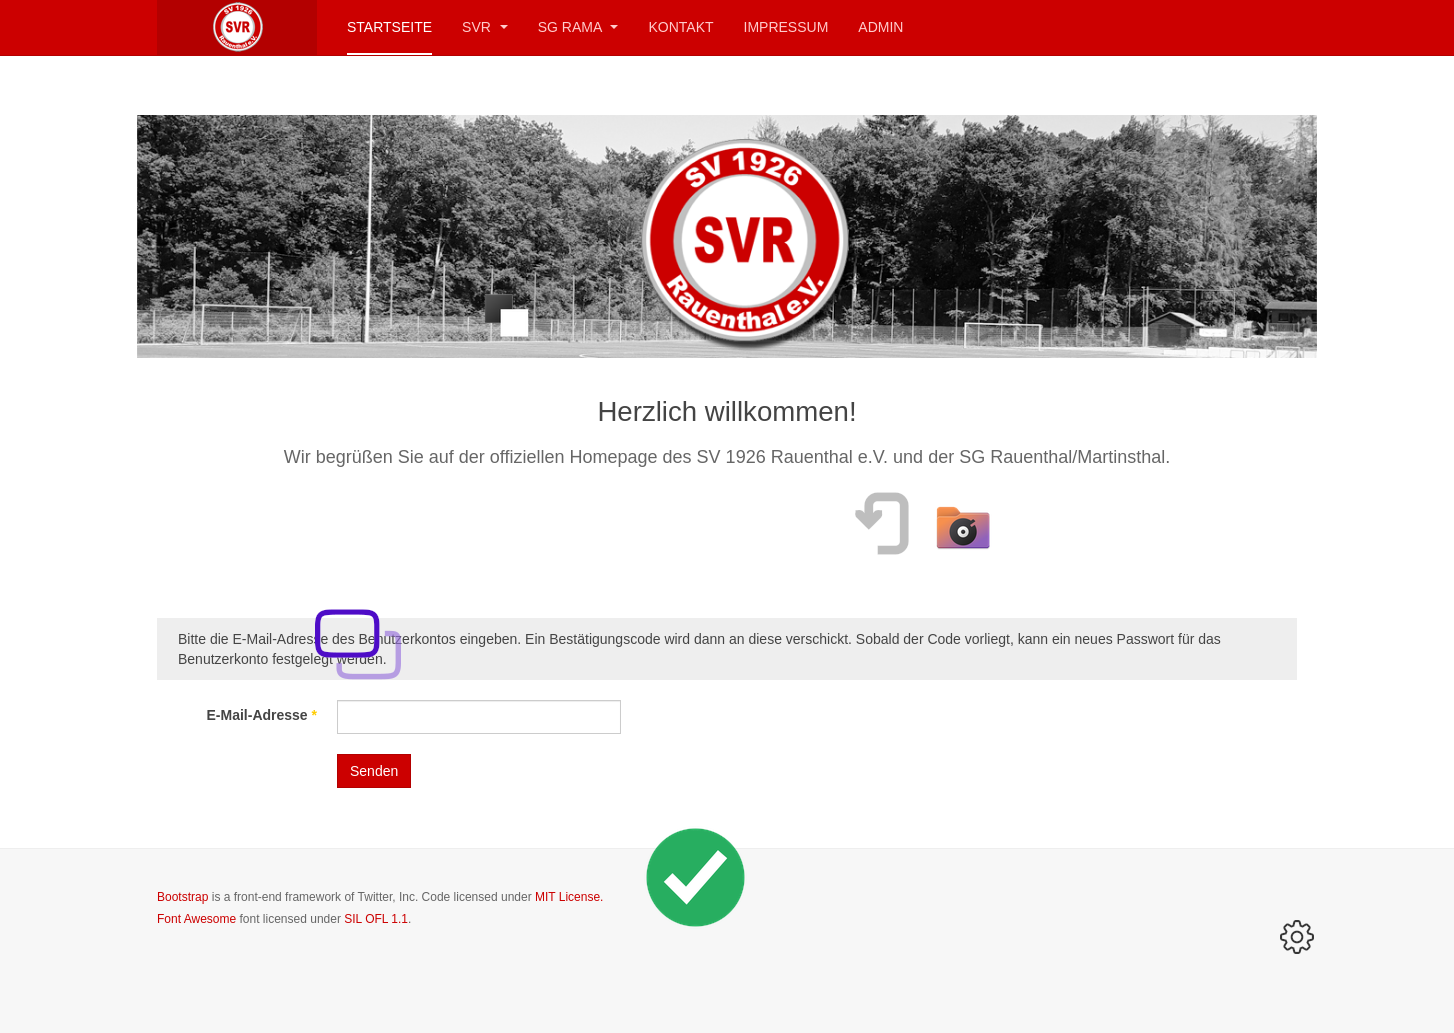 Image resolution: width=1454 pixels, height=1033 pixels. I want to click on toggle high contrast mode, so click(506, 316).